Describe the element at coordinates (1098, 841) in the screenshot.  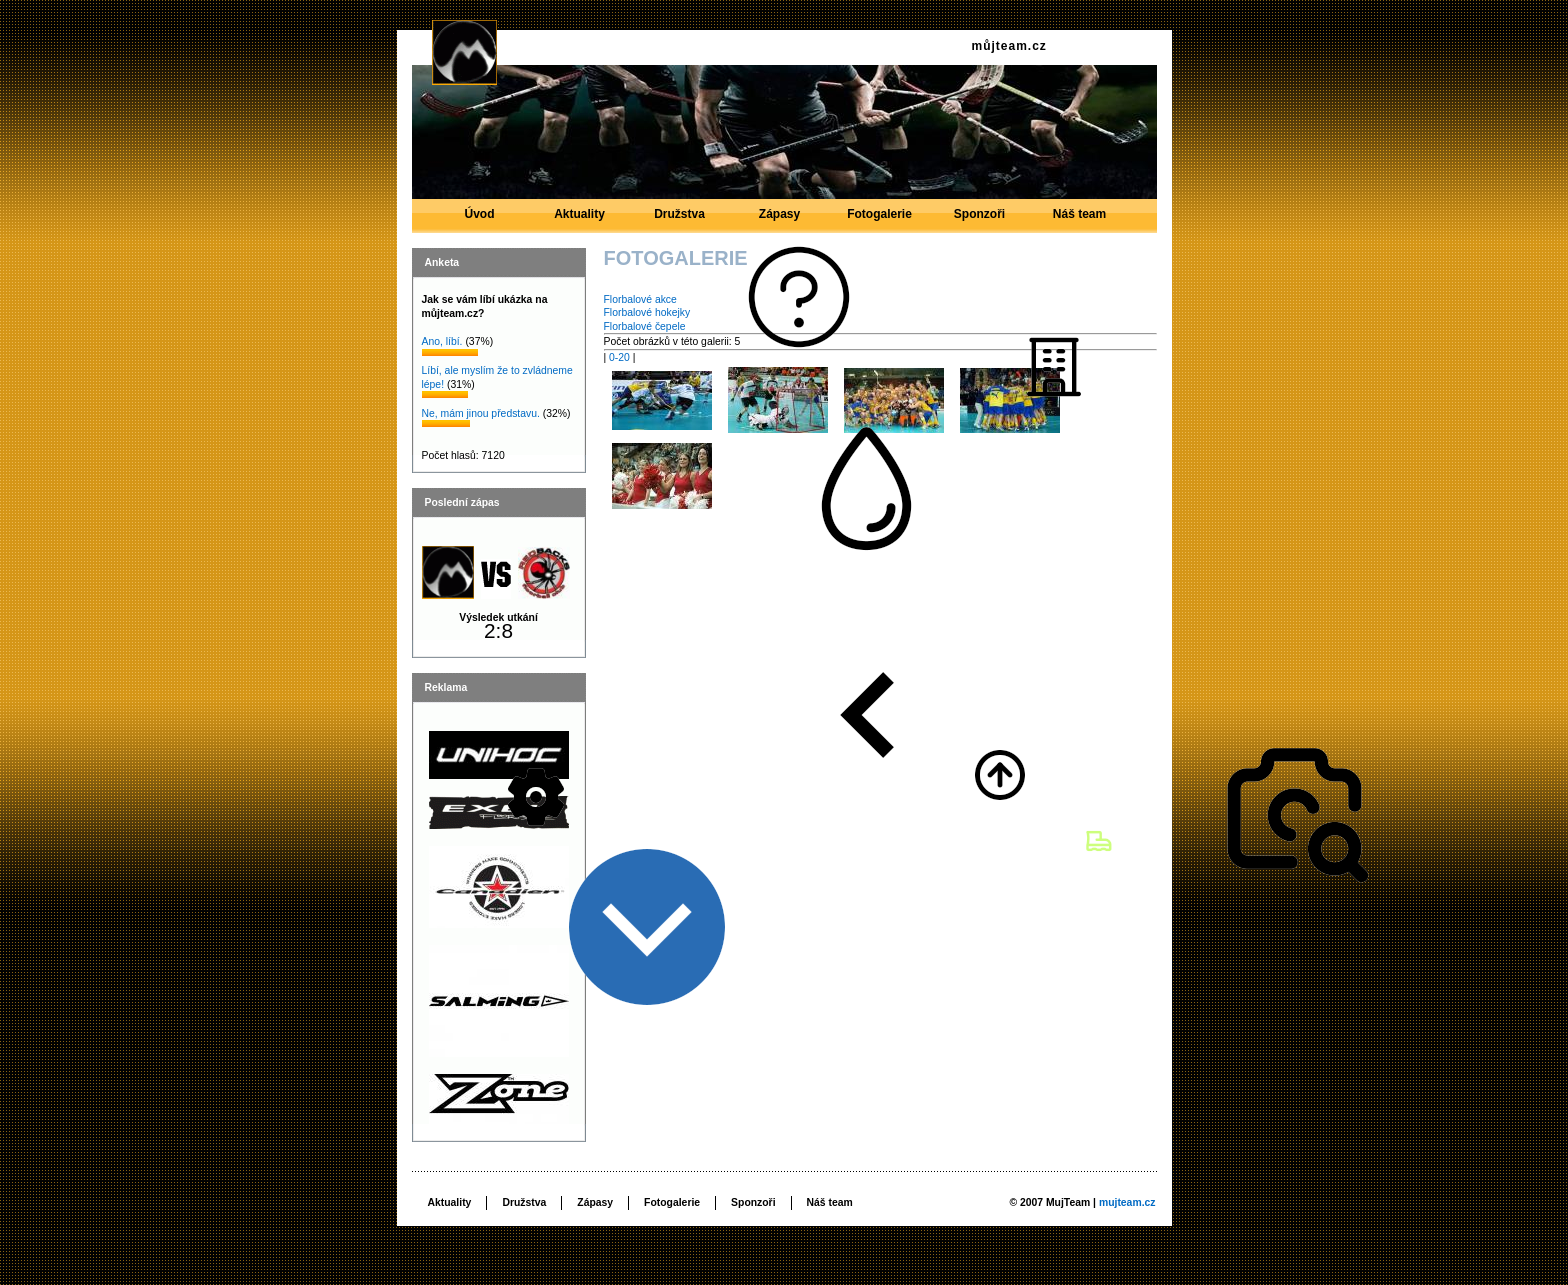
I see `browse footwear or shoe products` at that location.